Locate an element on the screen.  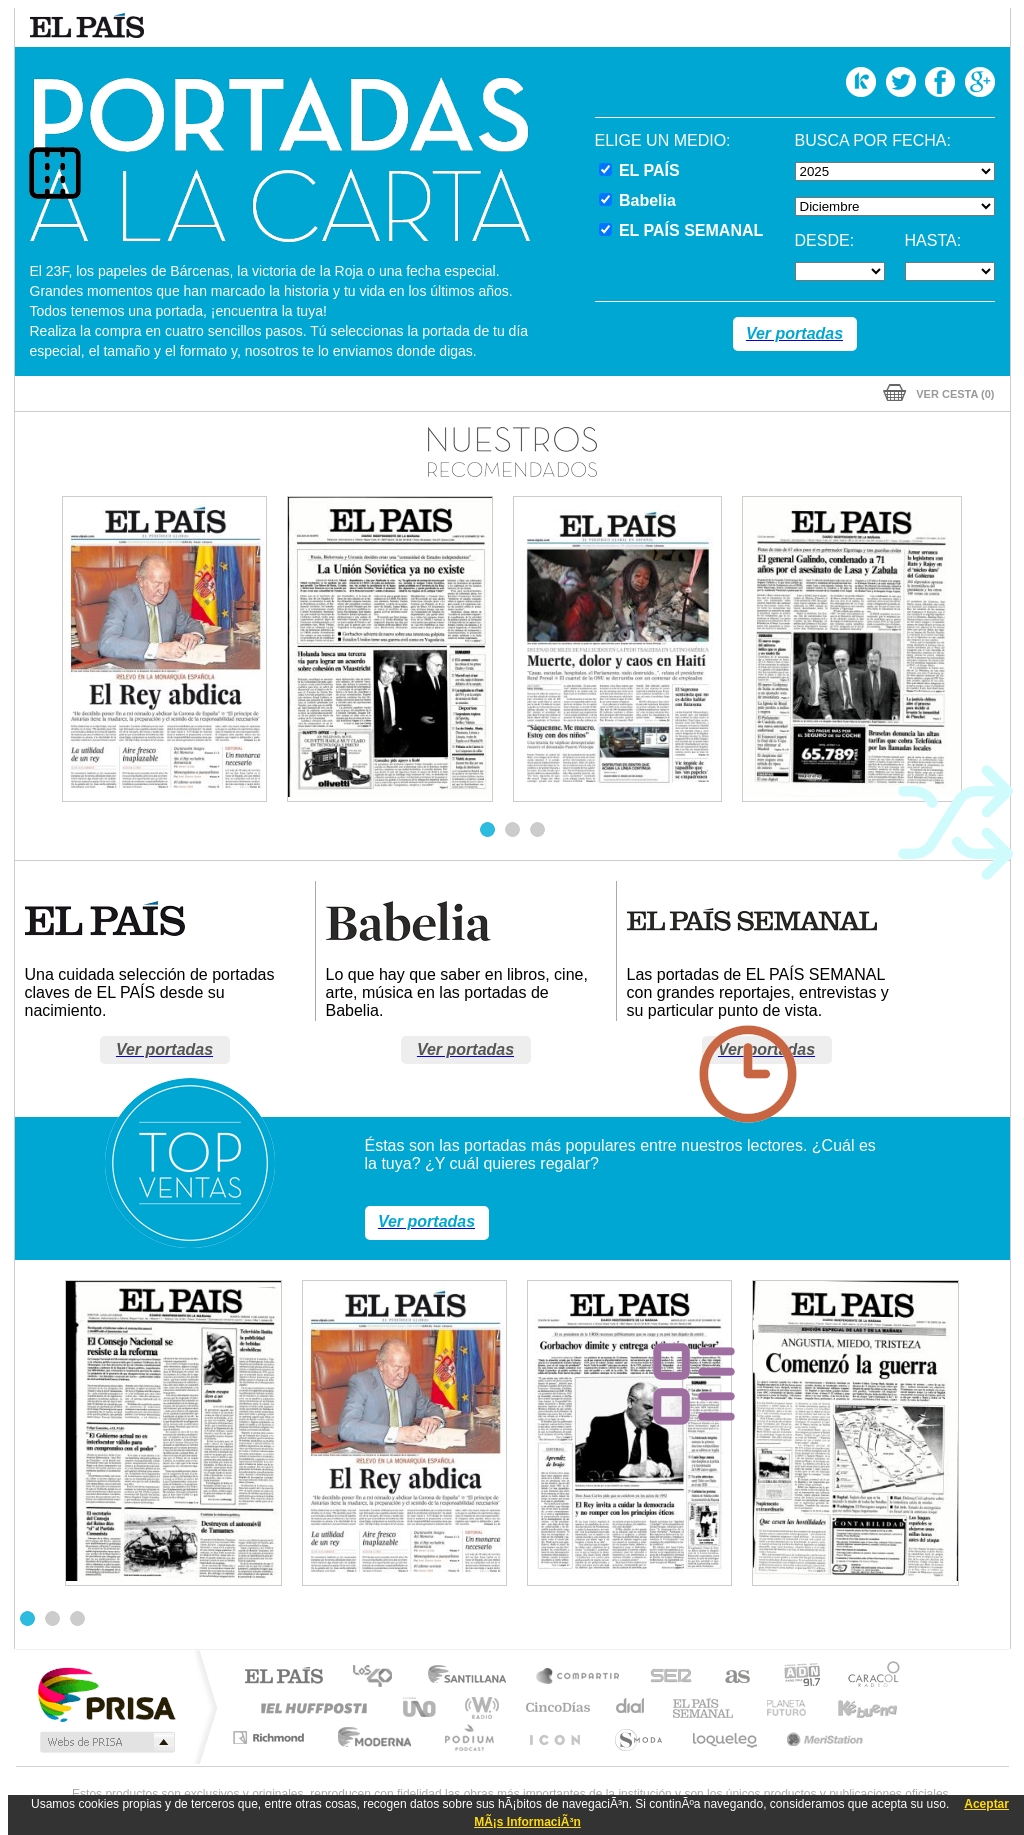
toggle split panel view is located at coordinates (55, 173).